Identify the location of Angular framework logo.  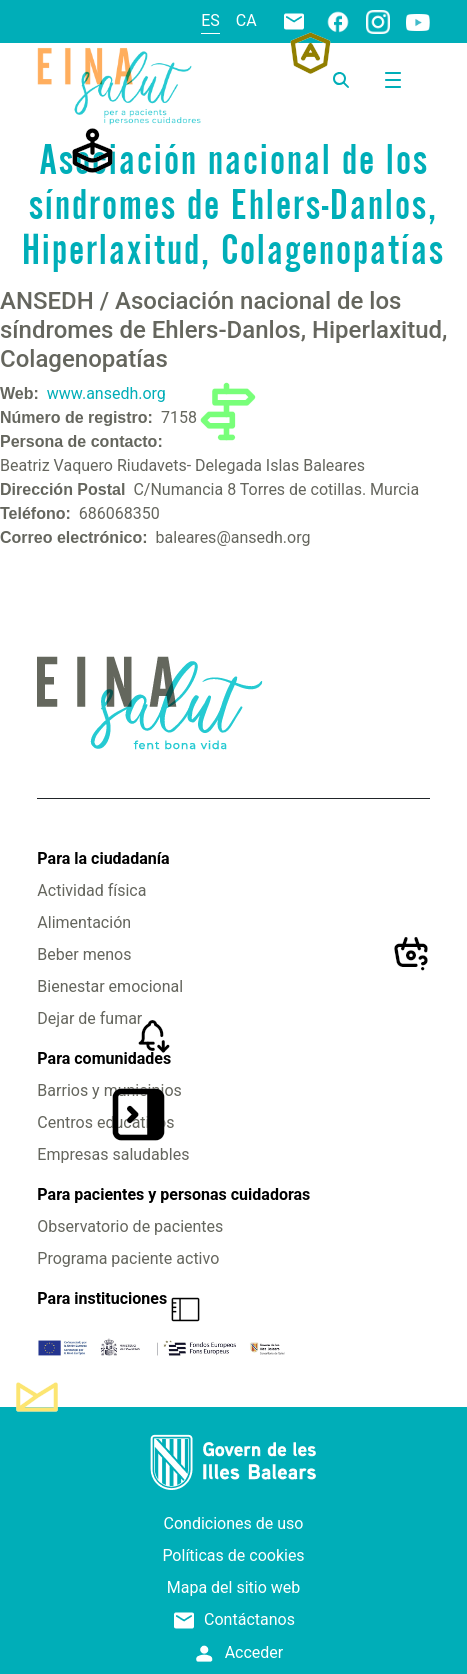
(310, 52).